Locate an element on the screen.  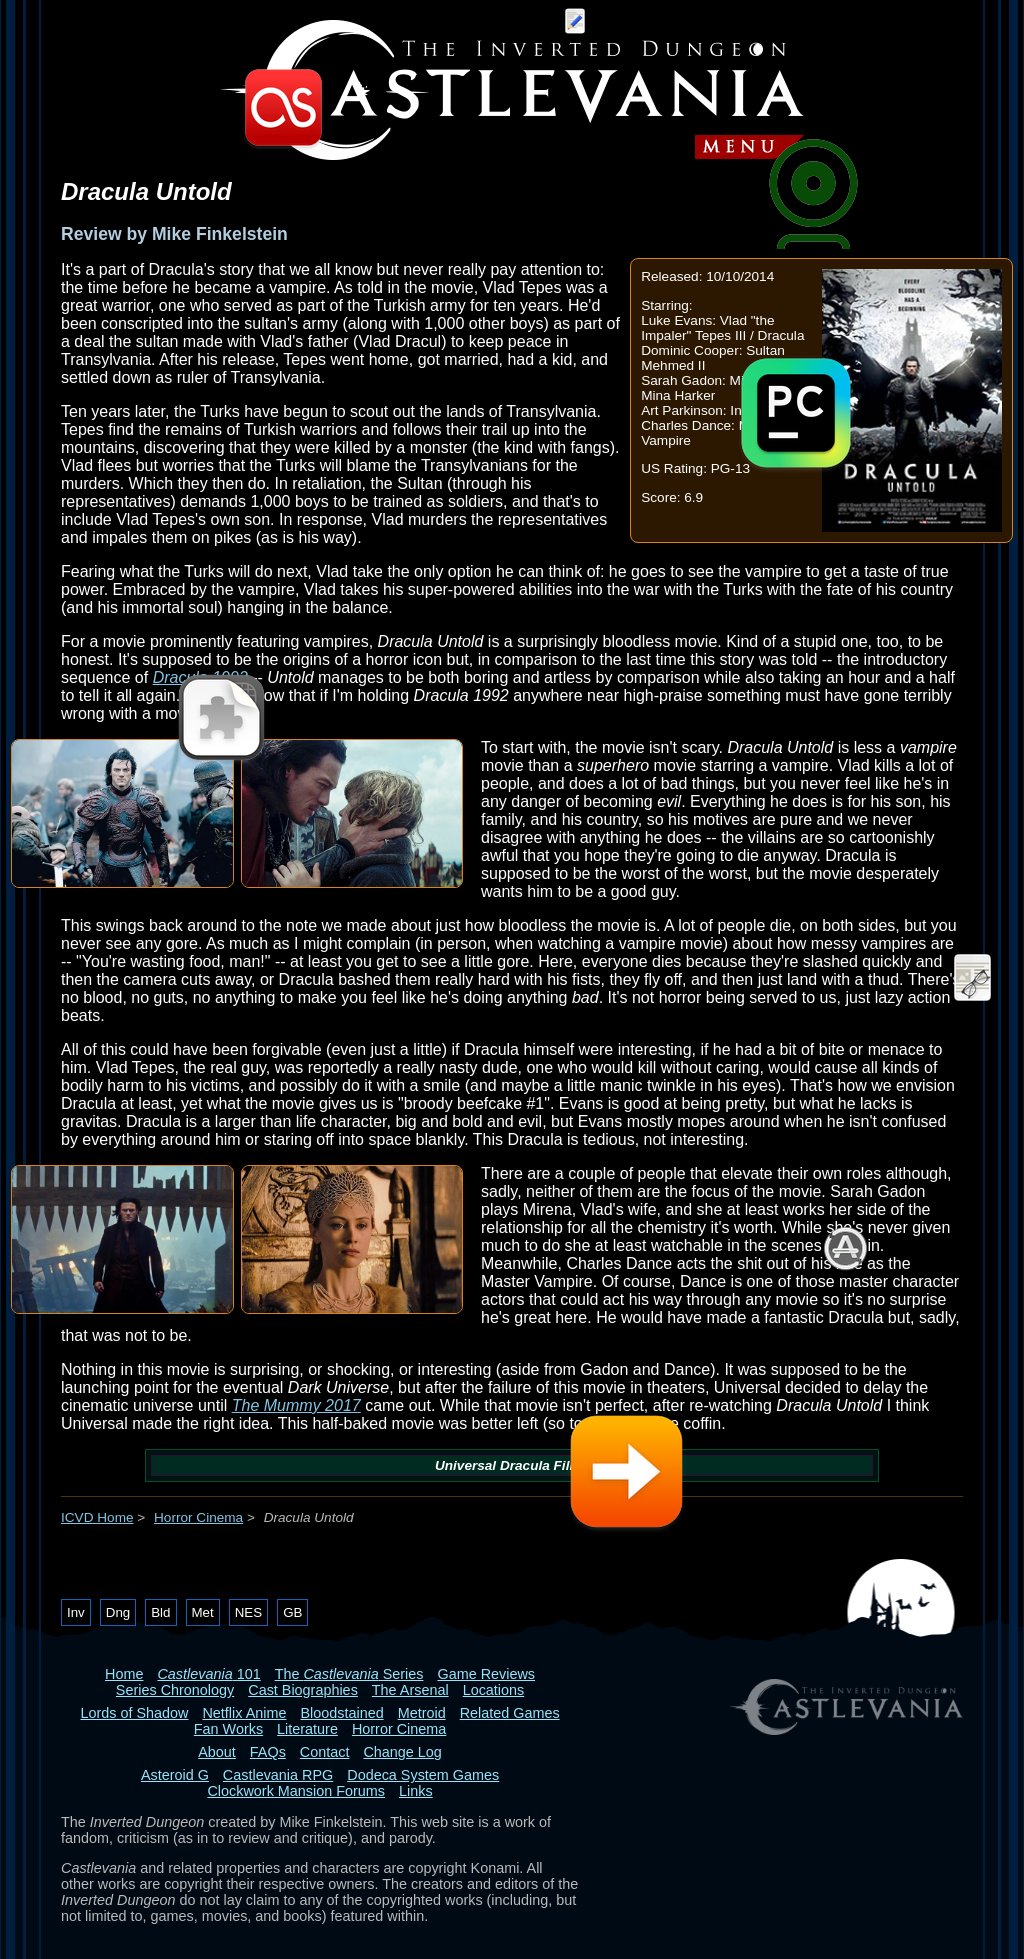
open PyCharm IDE is located at coordinates (796, 413).